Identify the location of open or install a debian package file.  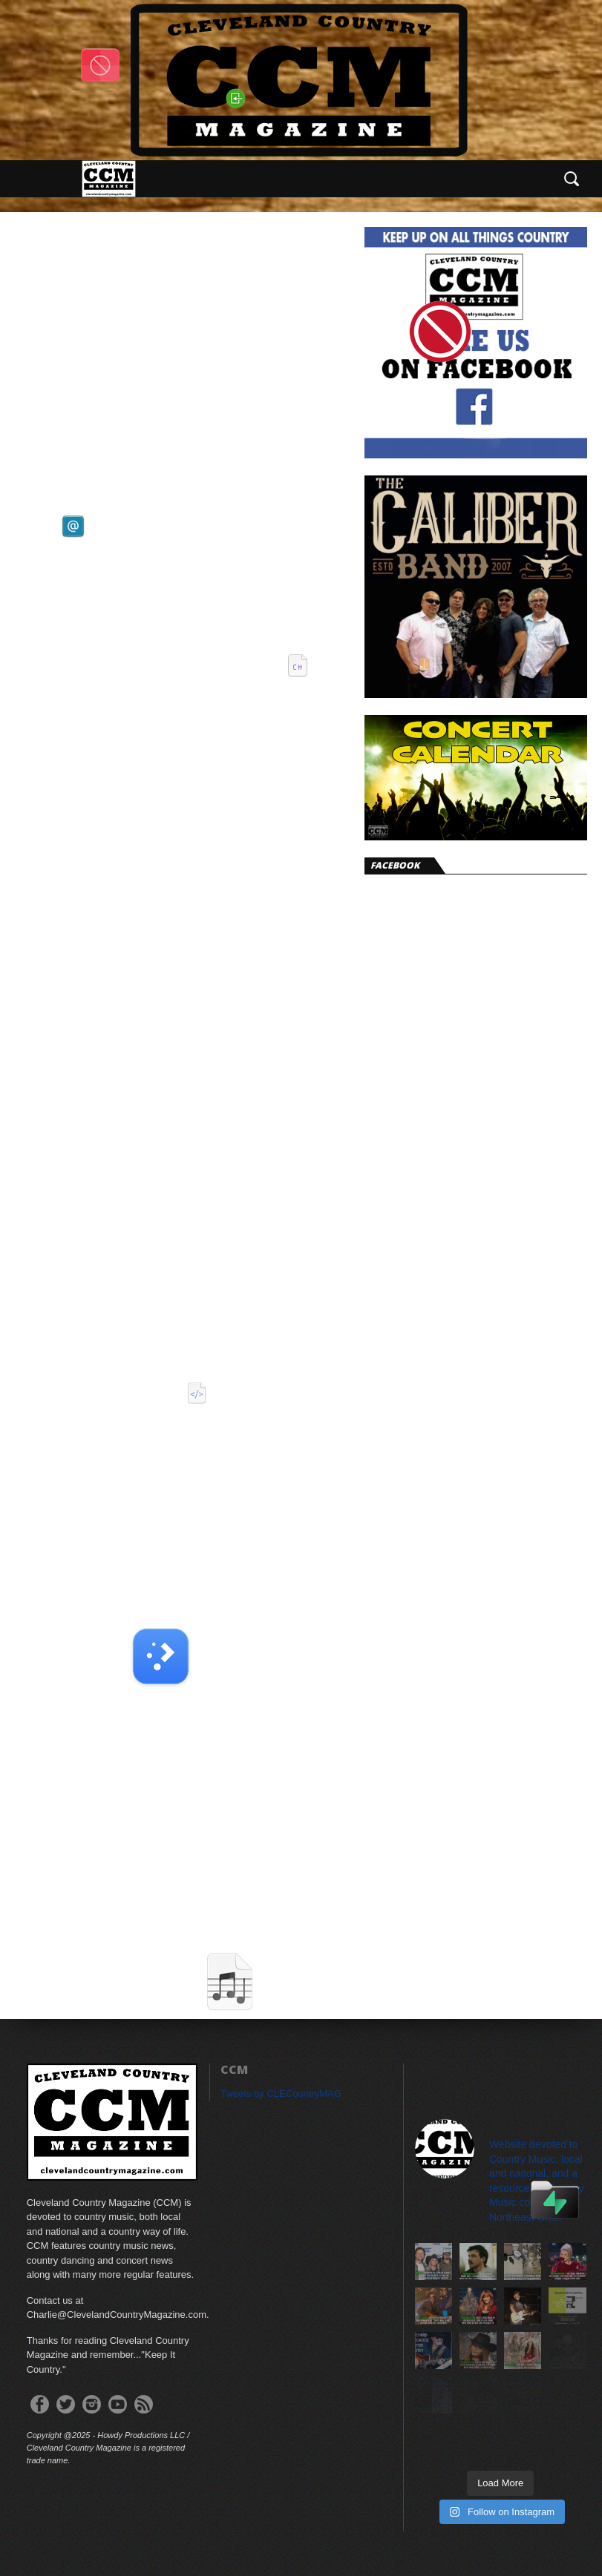
(424, 664).